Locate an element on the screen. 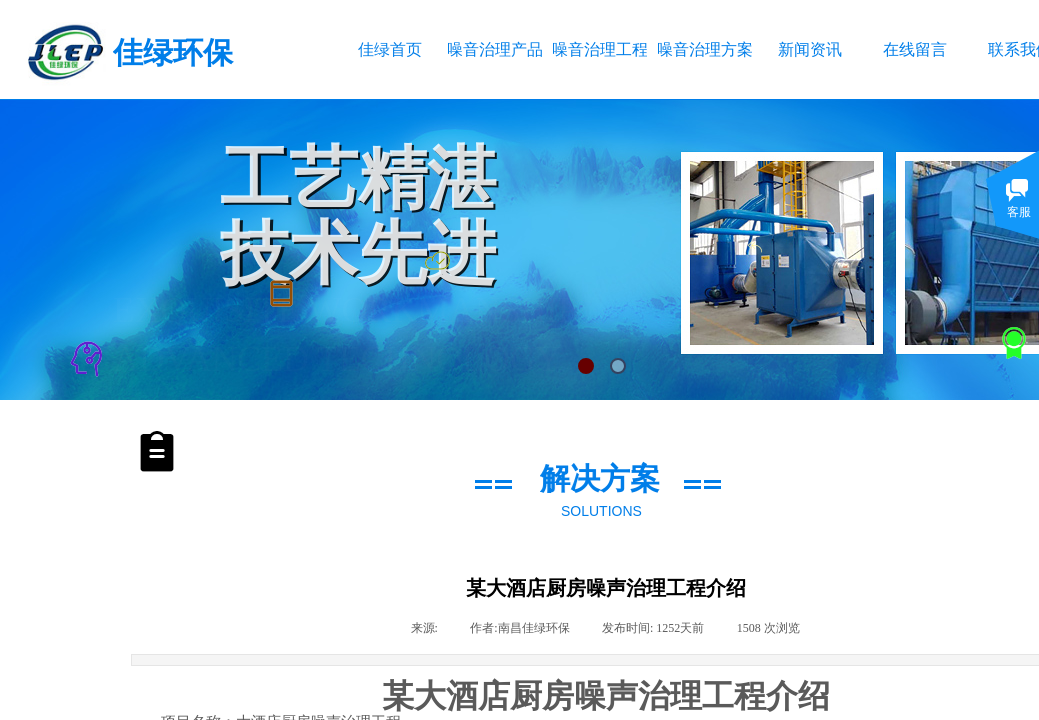  file successfully uploaded to cloud storage is located at coordinates (437, 260).